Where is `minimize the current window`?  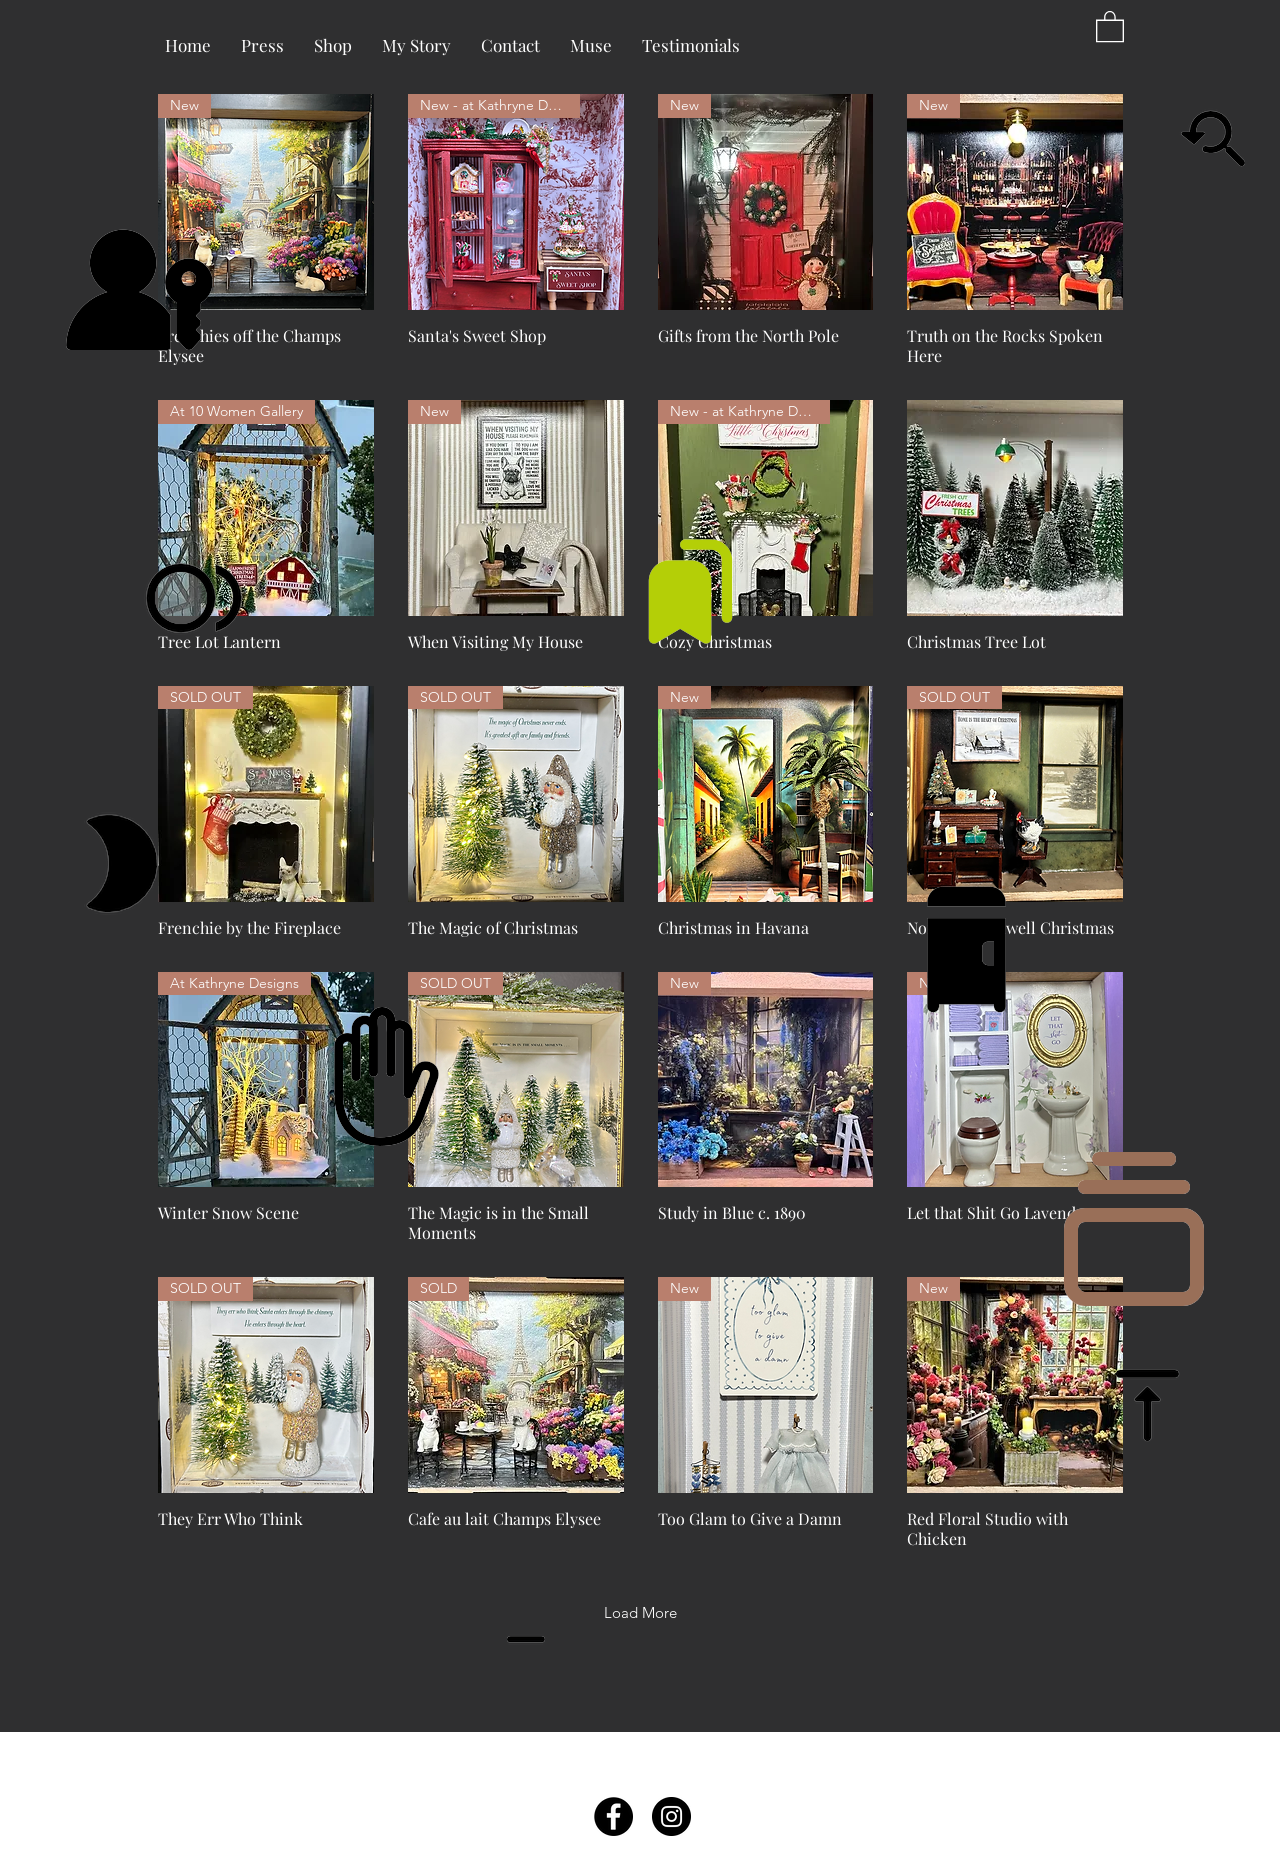 minimize the current window is located at coordinates (526, 1614).